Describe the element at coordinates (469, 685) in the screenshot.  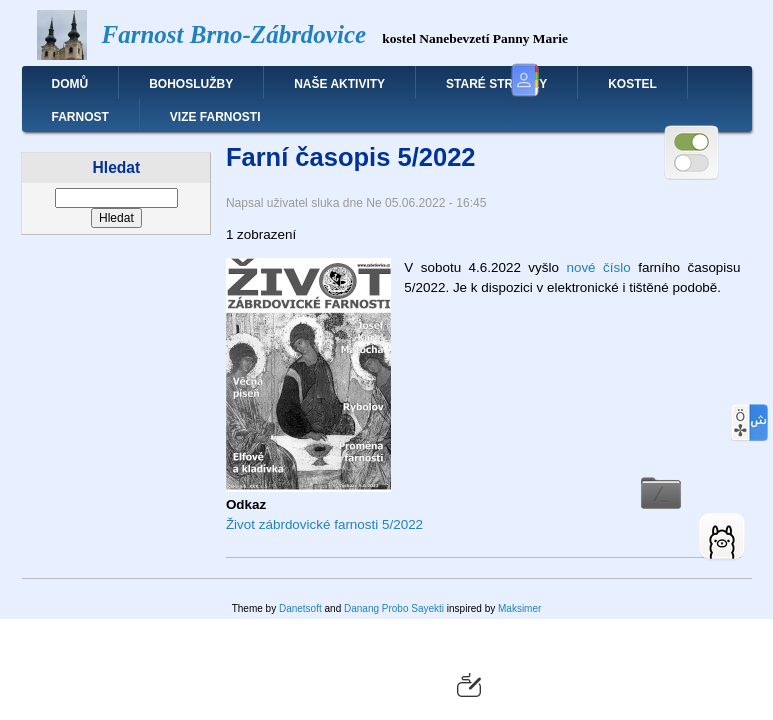
I see `configure wacom tablet settings` at that location.